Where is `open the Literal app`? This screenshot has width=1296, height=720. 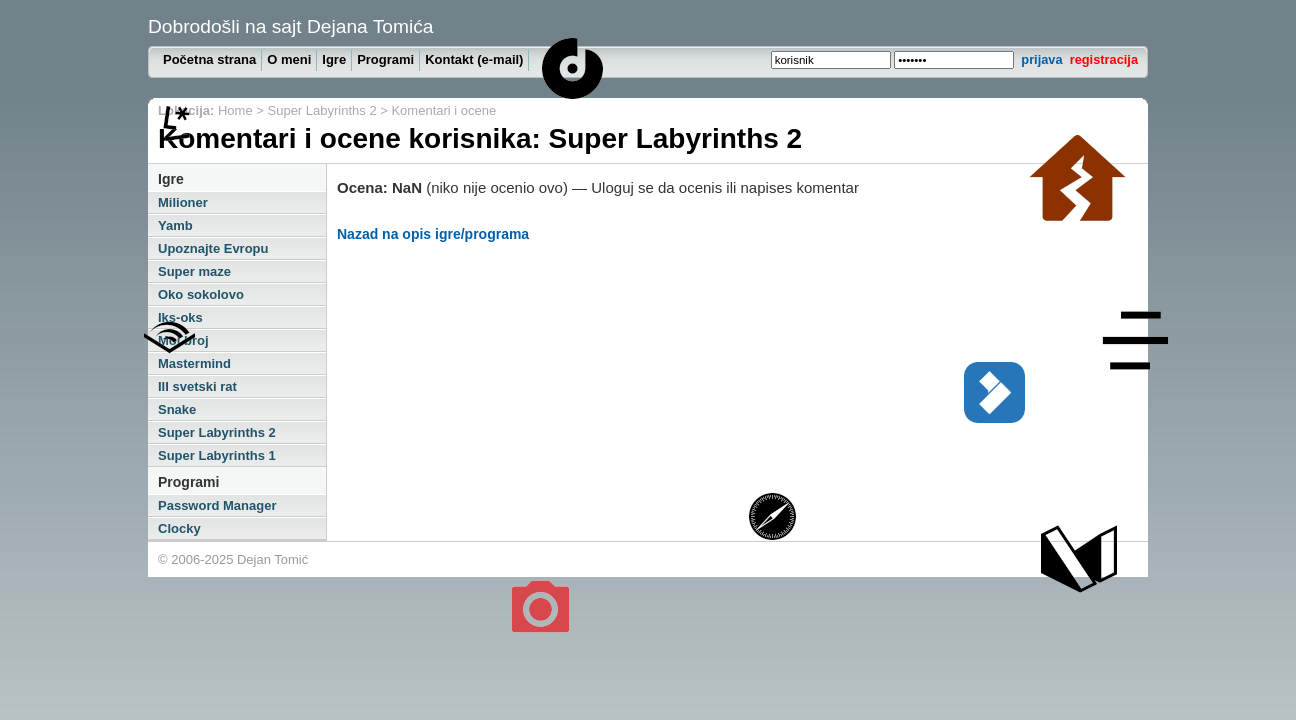
open the Literal app is located at coordinates (176, 123).